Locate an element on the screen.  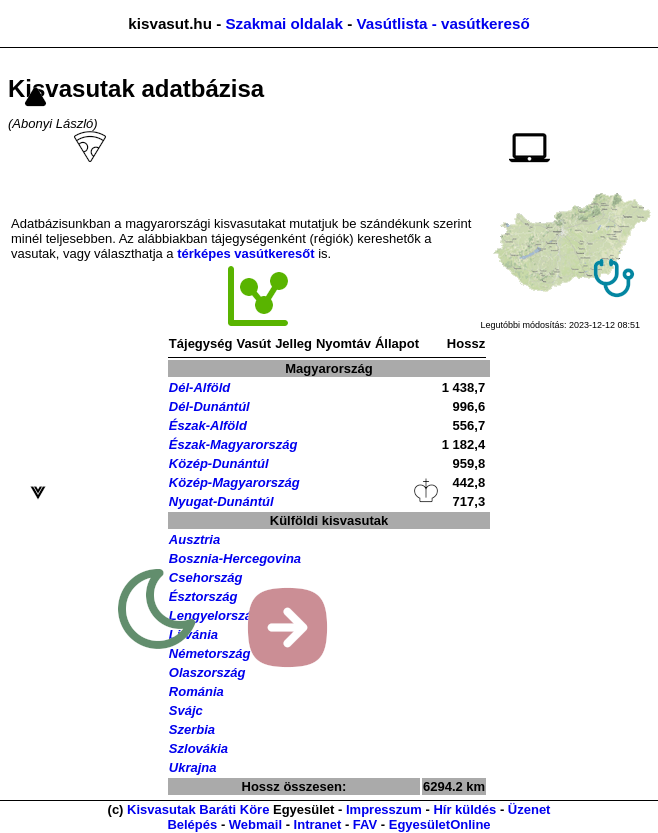
remove or delete royal/premium status is located at coordinates (426, 492).